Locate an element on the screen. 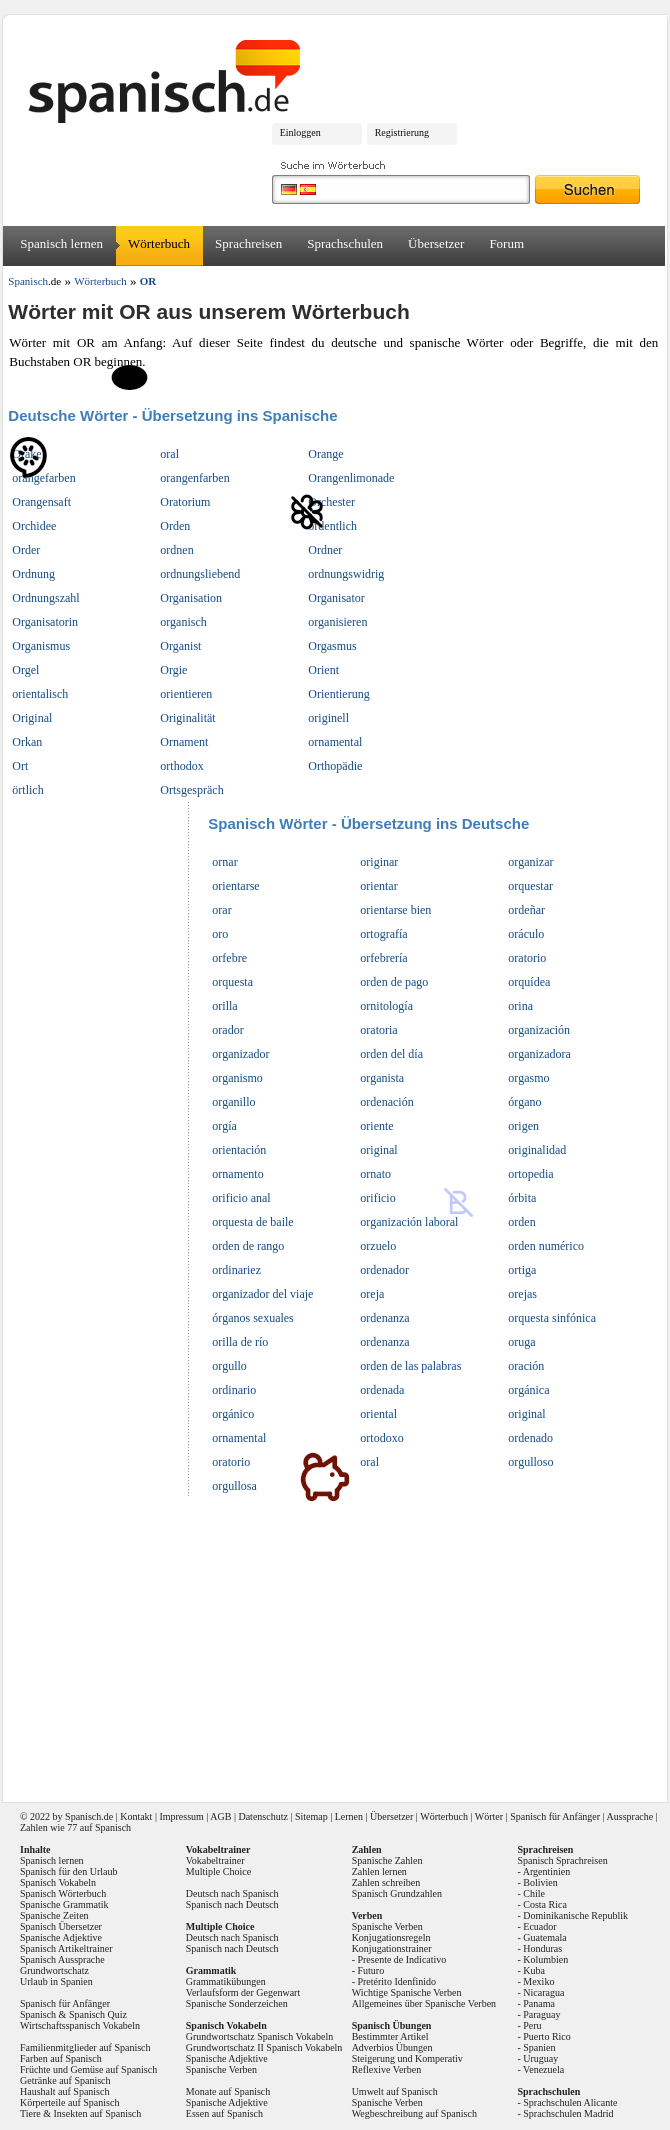 The height and width of the screenshot is (2130, 670). cucumber testing framework logo is located at coordinates (28, 457).